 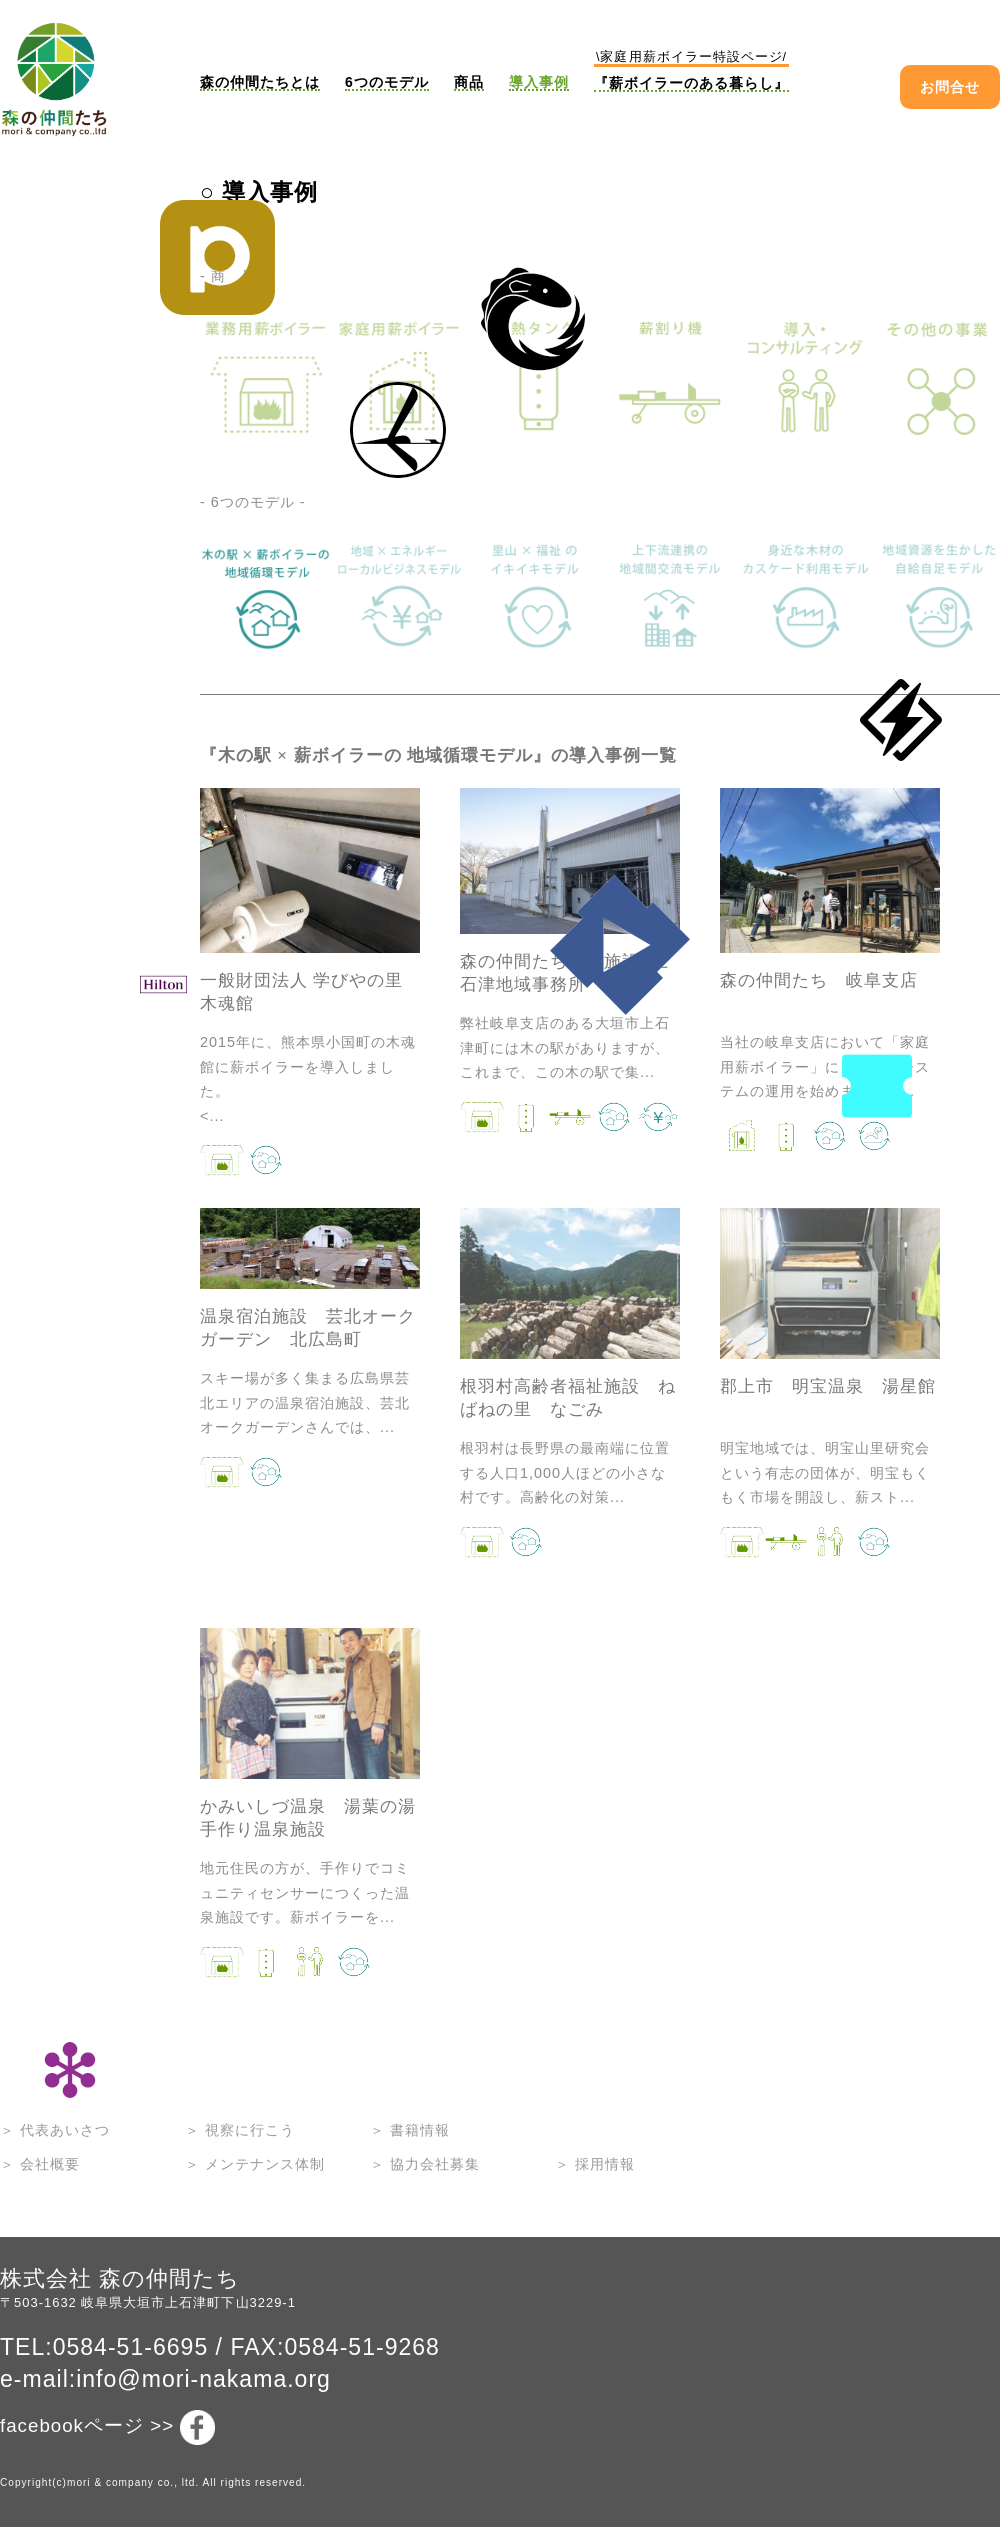 What do you see at coordinates (398, 430) in the screenshot?
I see `LOT Polish Airlines logo` at bounding box center [398, 430].